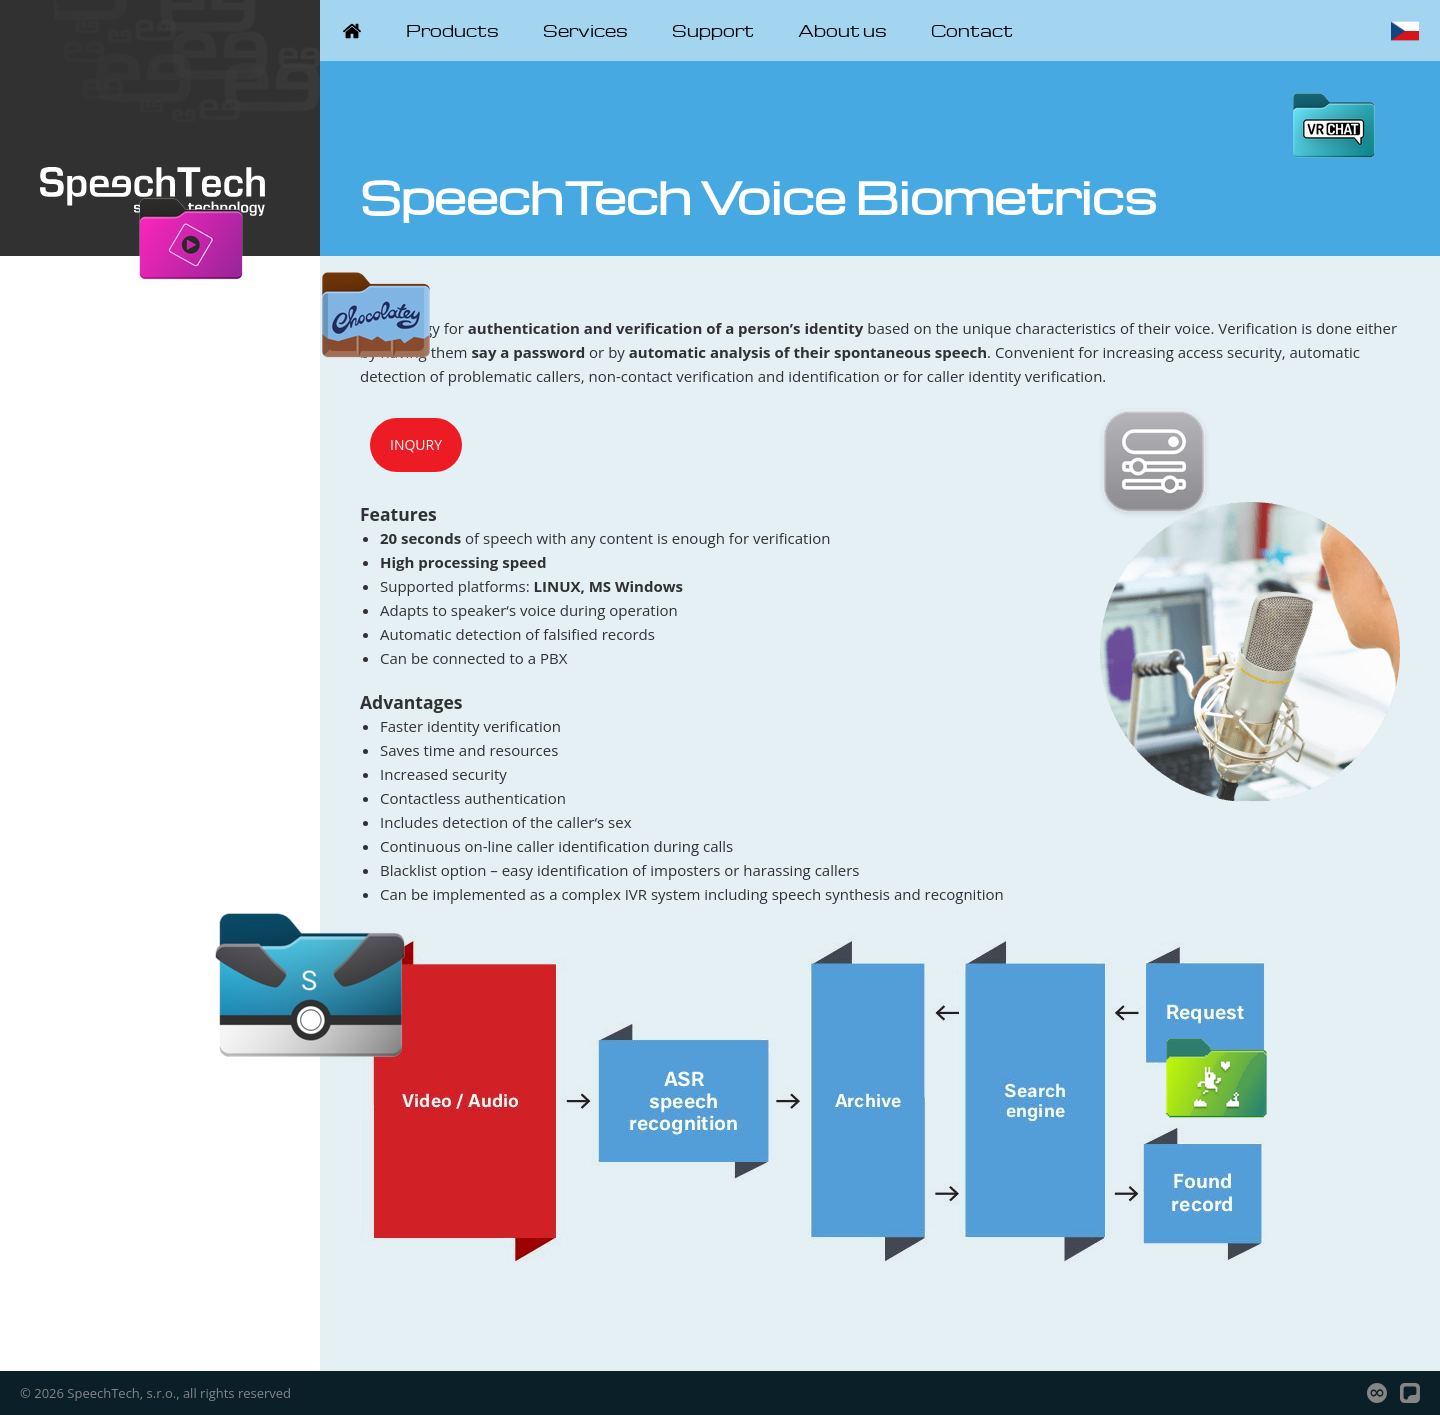 This screenshot has height=1415, width=1440. Describe the element at coordinates (375, 317) in the screenshot. I see `folder containing chocolatey package manager files` at that location.